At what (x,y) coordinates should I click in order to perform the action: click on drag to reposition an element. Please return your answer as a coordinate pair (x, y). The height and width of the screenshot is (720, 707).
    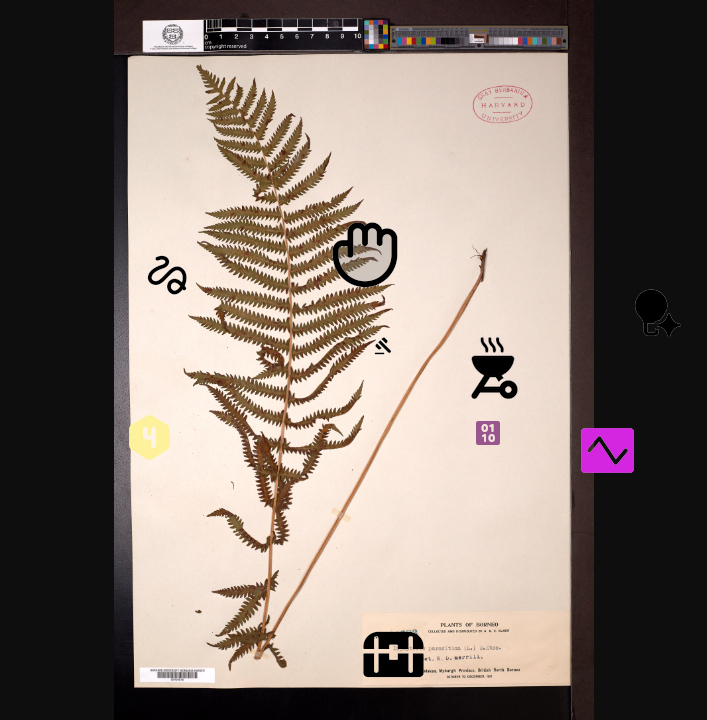
    Looking at the image, I should click on (365, 246).